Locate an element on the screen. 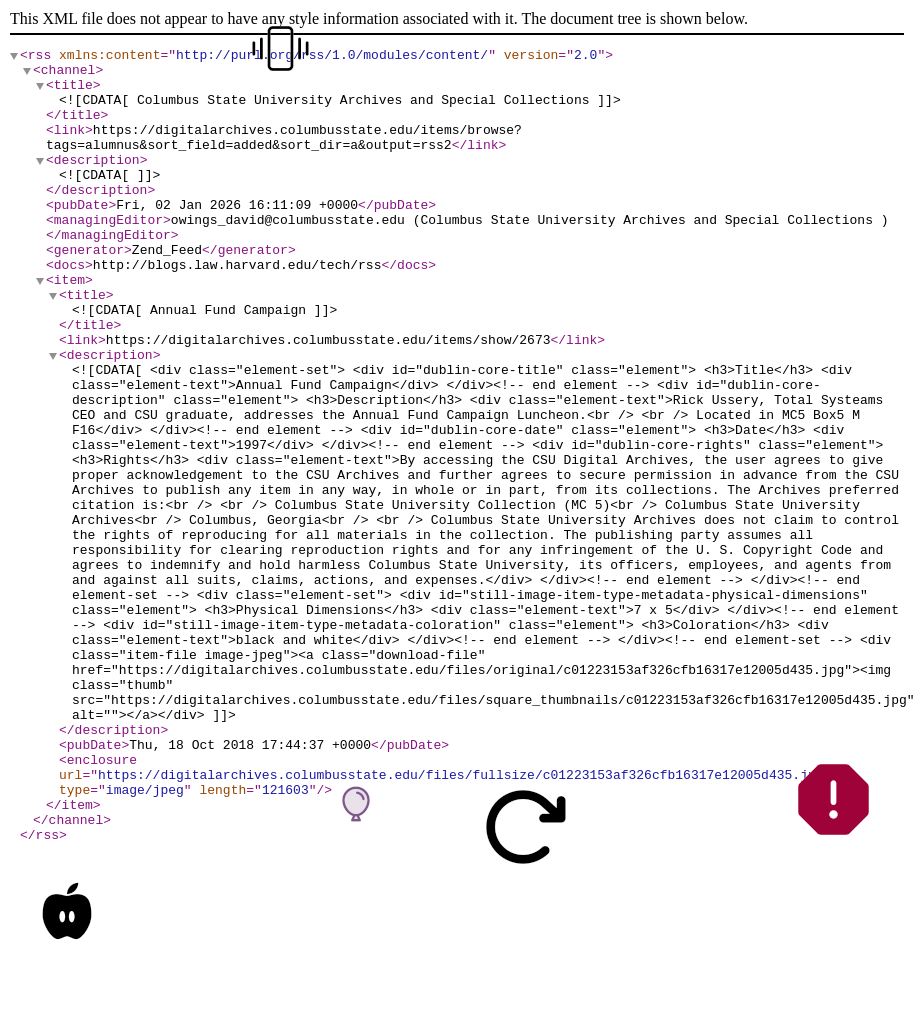 The height and width of the screenshot is (1020, 914). celebration or party event indicator is located at coordinates (356, 804).